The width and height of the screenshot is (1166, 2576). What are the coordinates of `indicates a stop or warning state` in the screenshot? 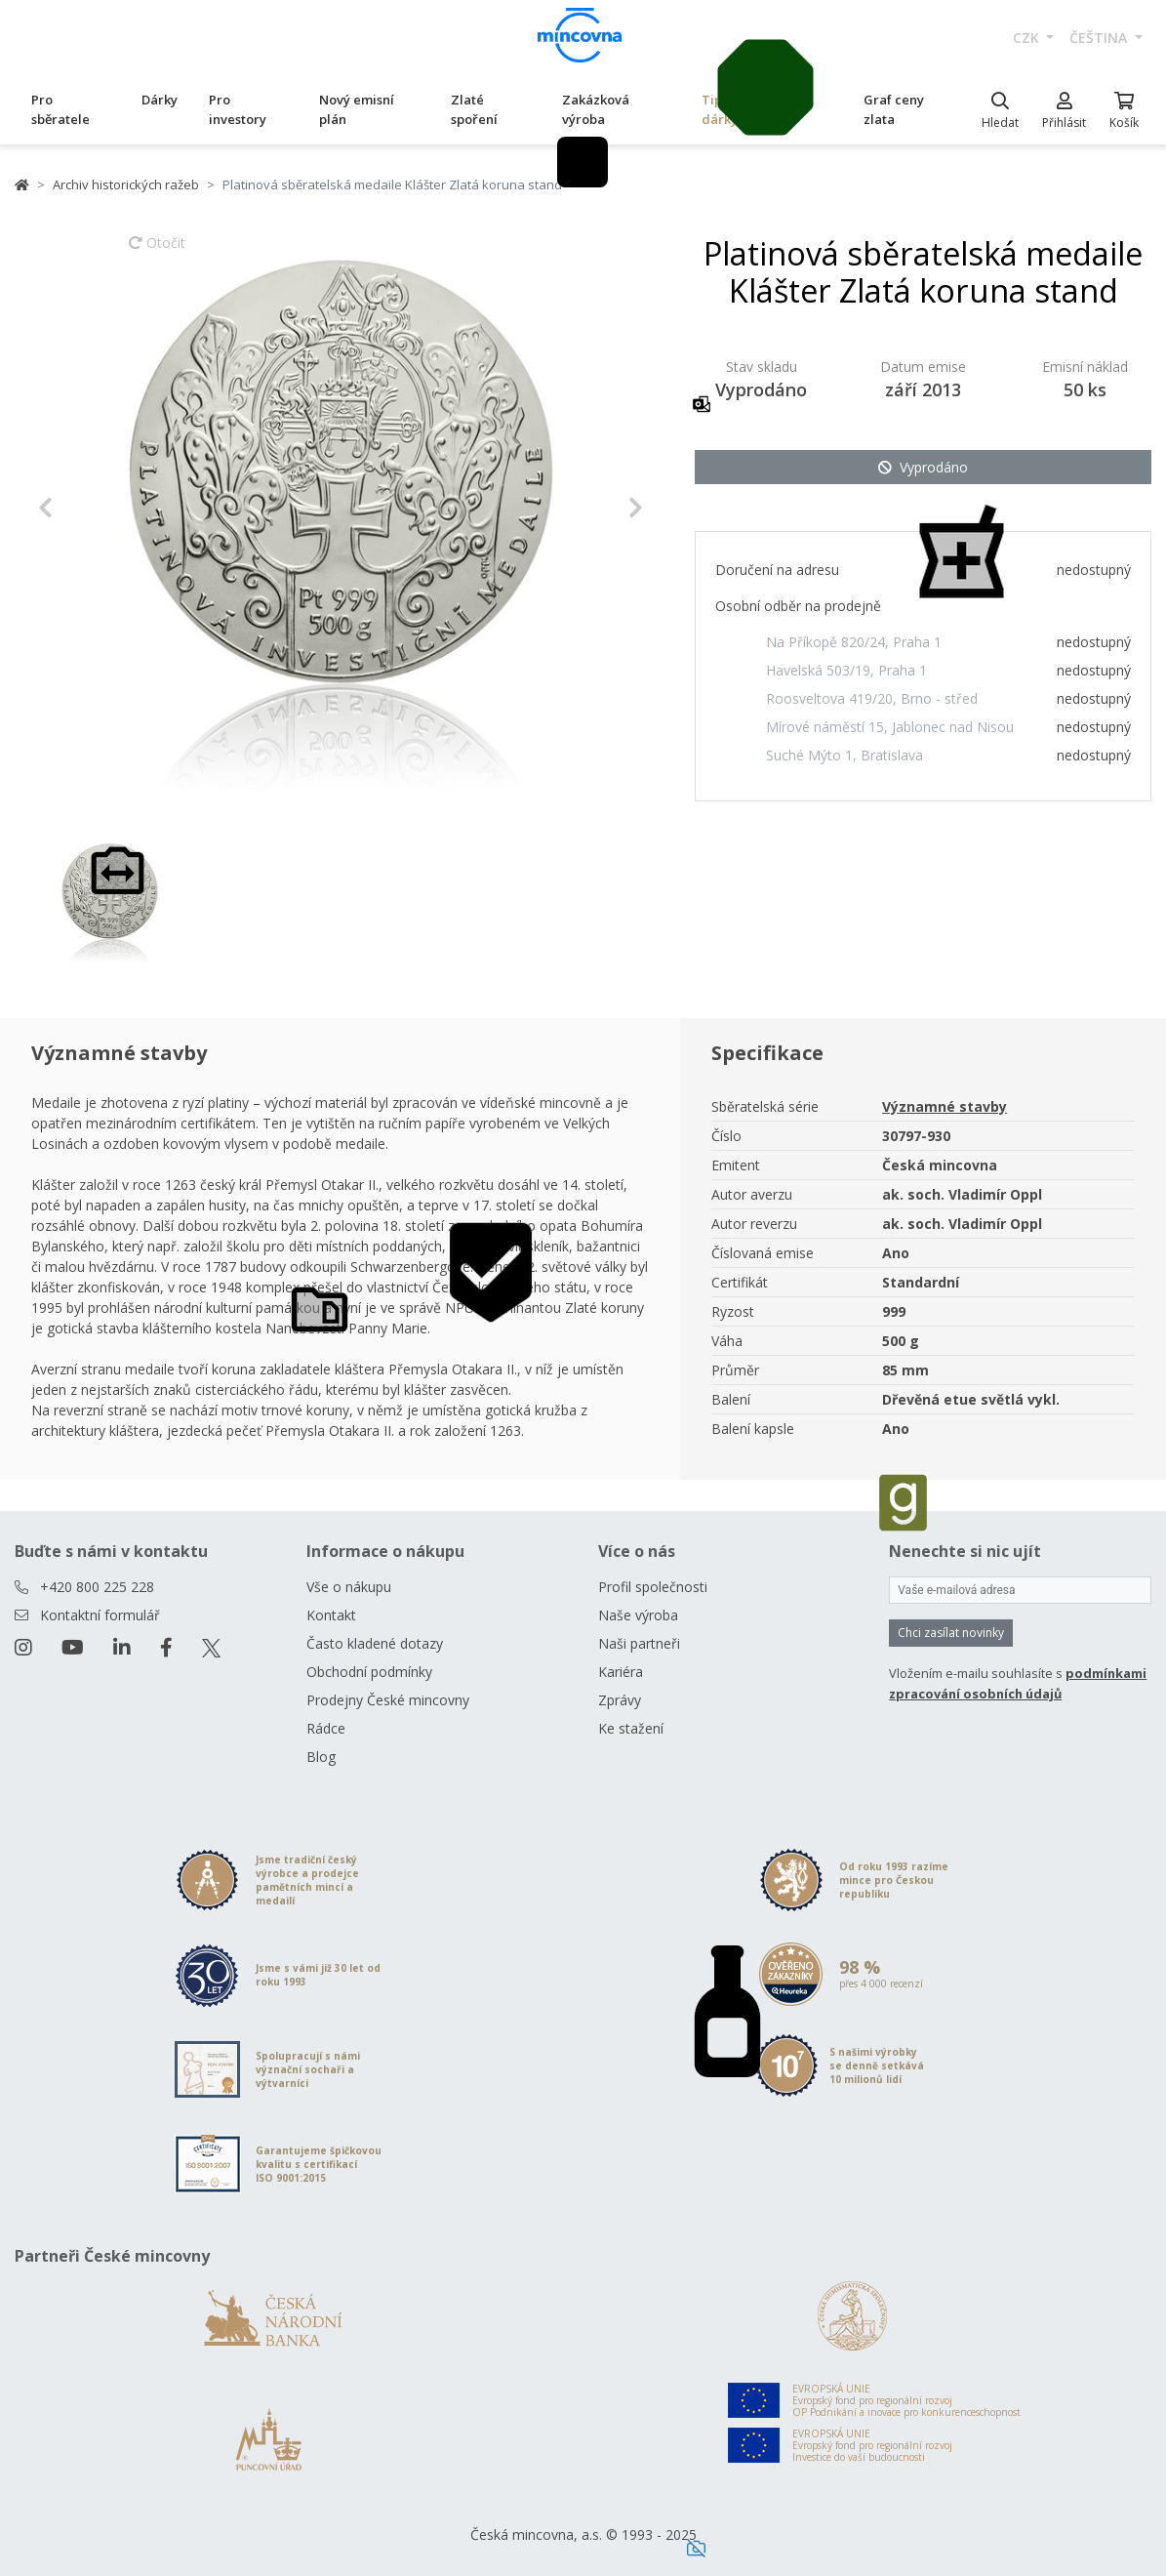 It's located at (765, 87).